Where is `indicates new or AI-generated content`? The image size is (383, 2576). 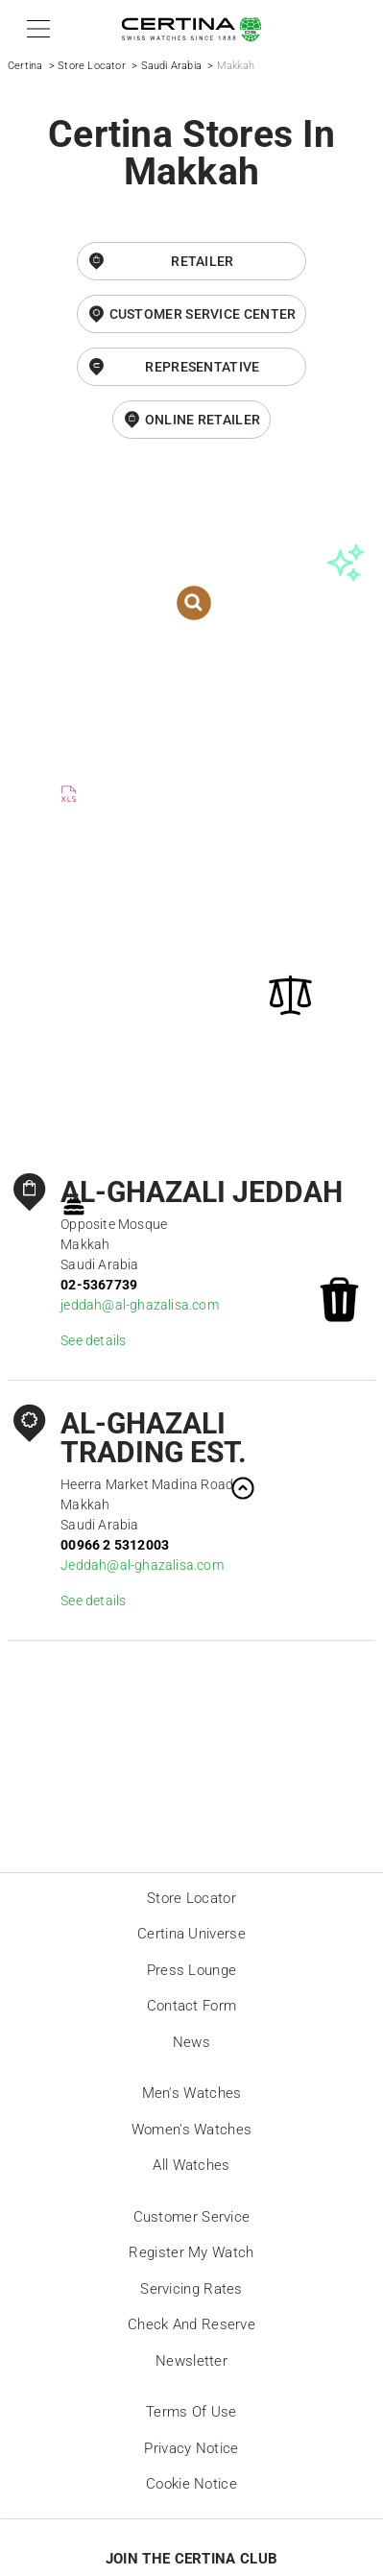 indicates new or AI-generated content is located at coordinates (346, 563).